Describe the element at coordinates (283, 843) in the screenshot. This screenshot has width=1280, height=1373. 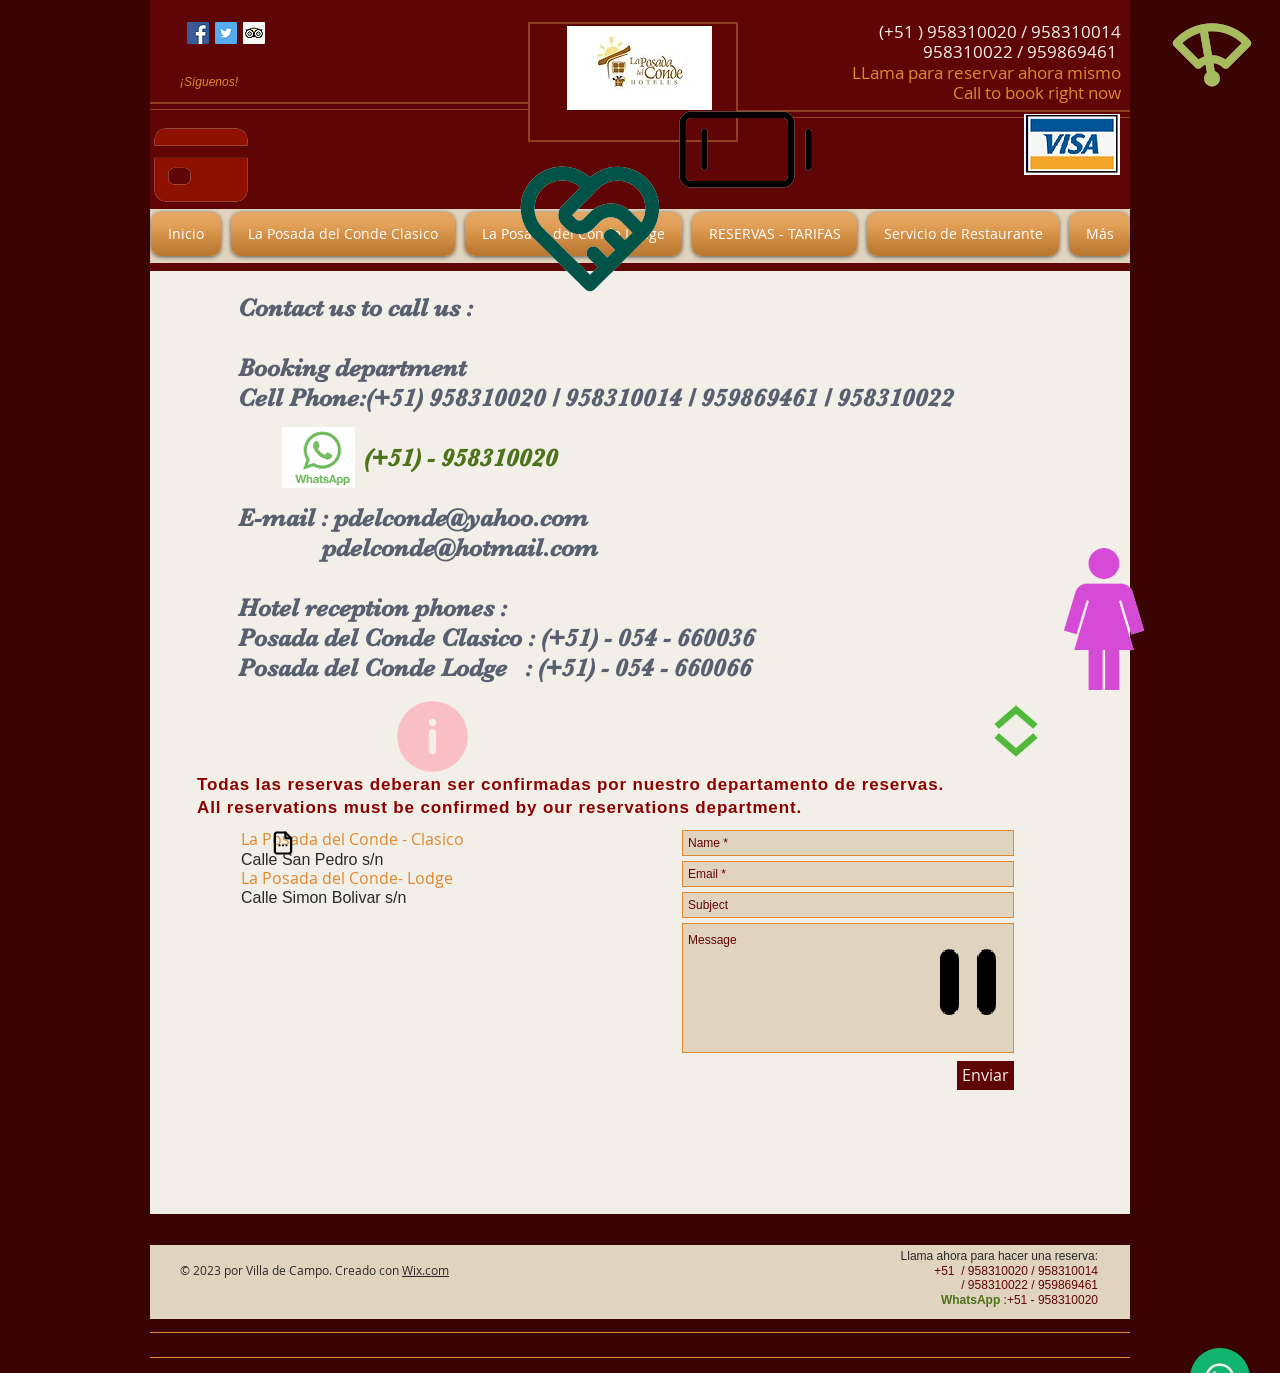
I see `view file details or more options` at that location.